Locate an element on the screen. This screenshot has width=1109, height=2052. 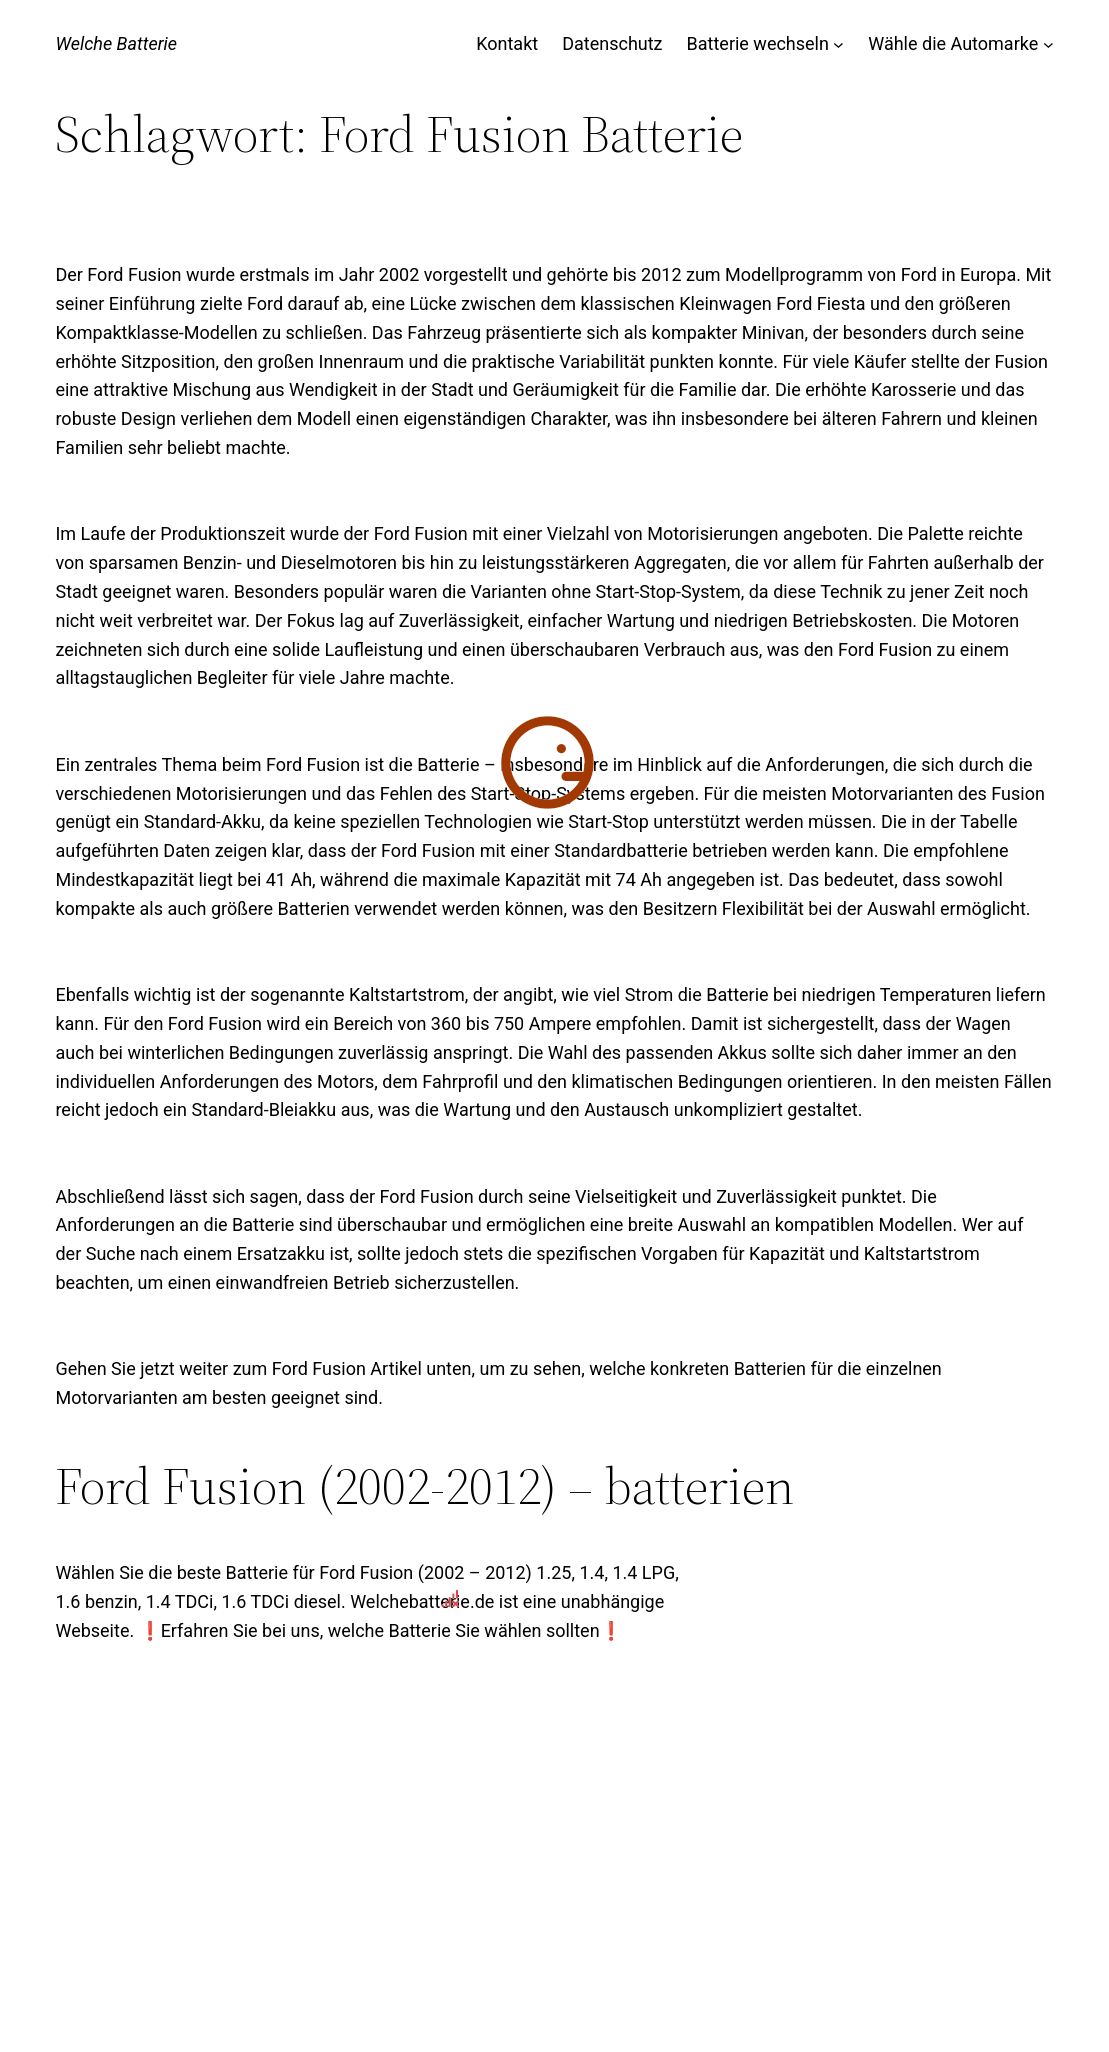
no cellular signal available is located at coordinates (450, 1599).